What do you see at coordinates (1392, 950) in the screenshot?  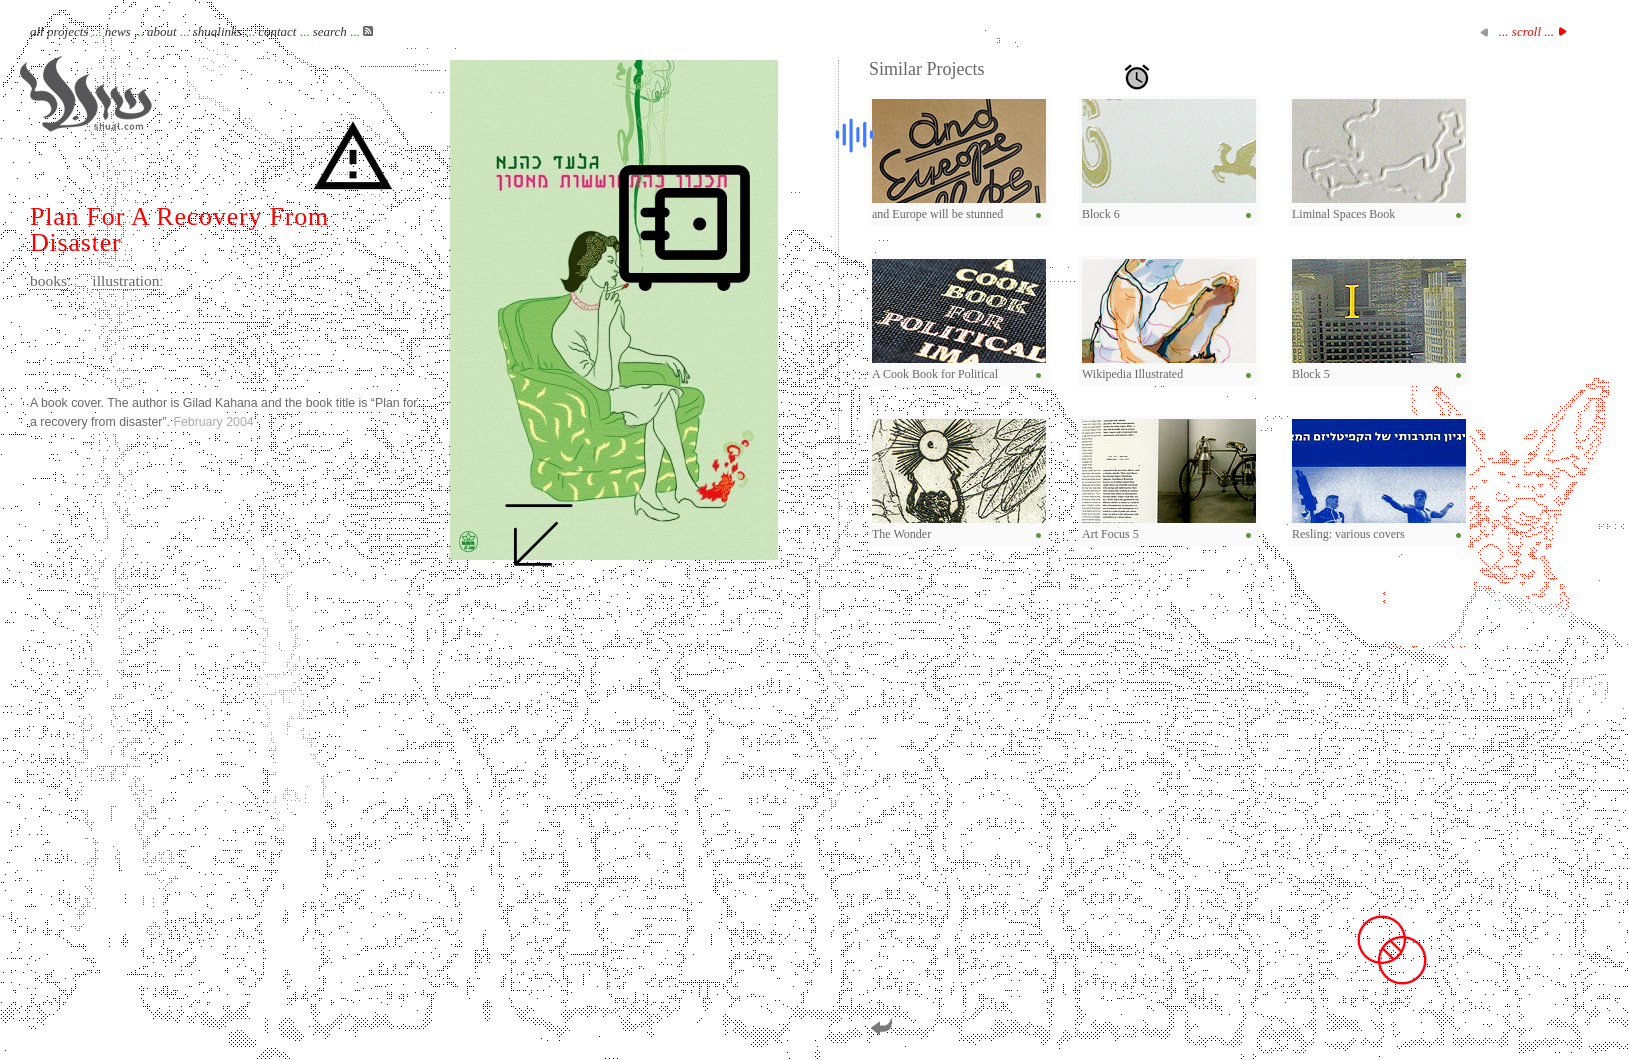 I see `apply intersect operation to selected shapes` at bounding box center [1392, 950].